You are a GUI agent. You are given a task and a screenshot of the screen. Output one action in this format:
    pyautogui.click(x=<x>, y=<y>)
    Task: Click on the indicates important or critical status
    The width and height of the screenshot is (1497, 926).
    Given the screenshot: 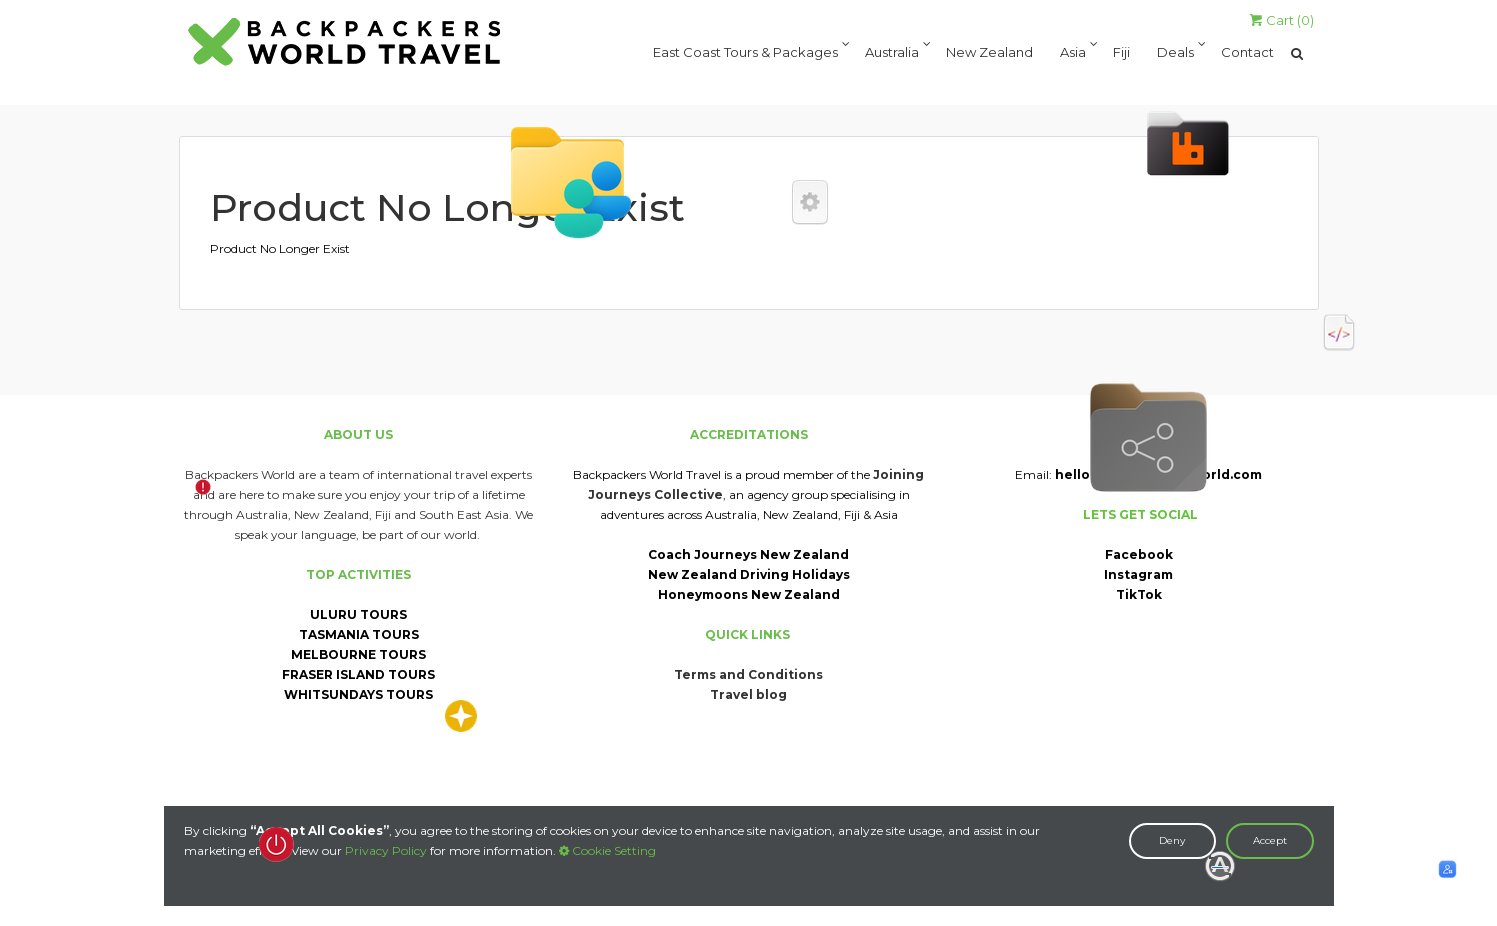 What is the action you would take?
    pyautogui.click(x=203, y=487)
    